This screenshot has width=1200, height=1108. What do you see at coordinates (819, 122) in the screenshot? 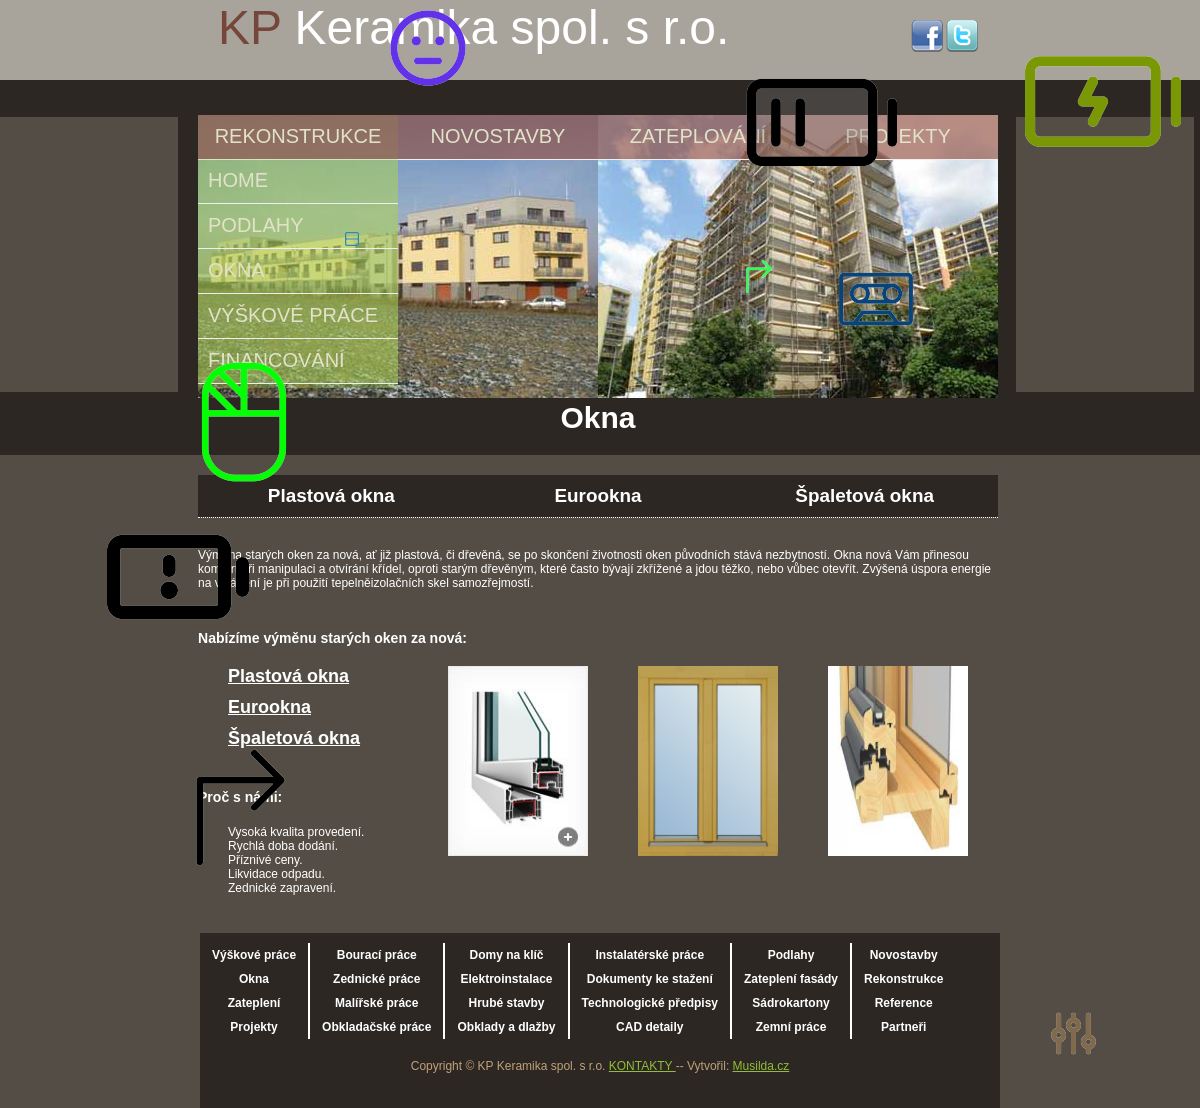
I see `indicates medium battery level` at bounding box center [819, 122].